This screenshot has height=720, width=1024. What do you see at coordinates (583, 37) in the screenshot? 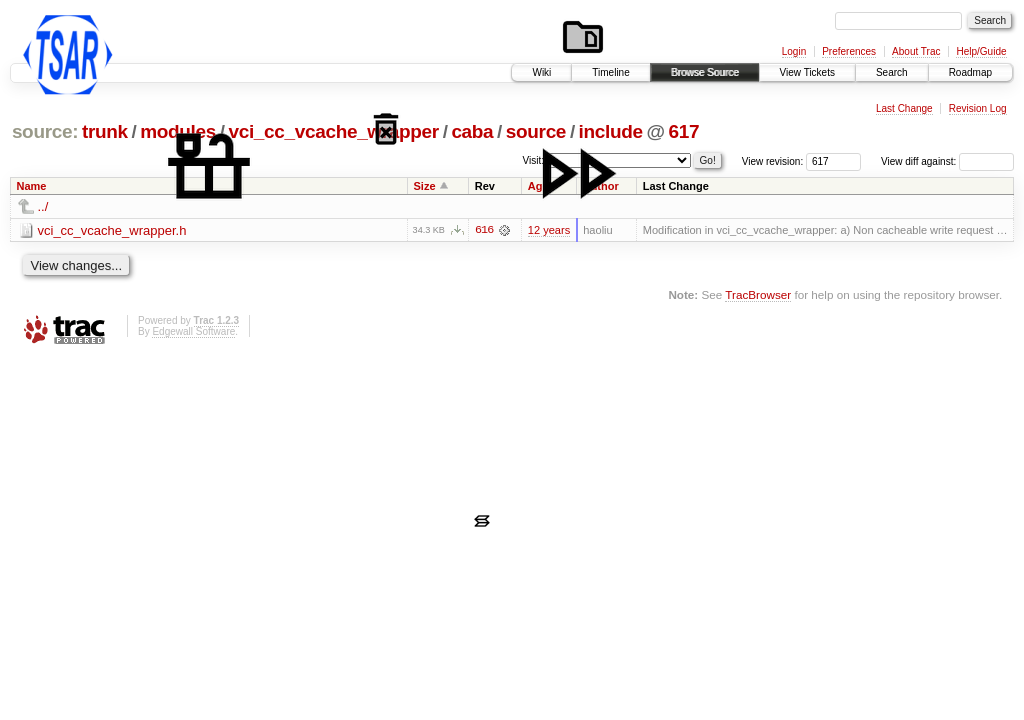
I see `access saved code snippets` at bounding box center [583, 37].